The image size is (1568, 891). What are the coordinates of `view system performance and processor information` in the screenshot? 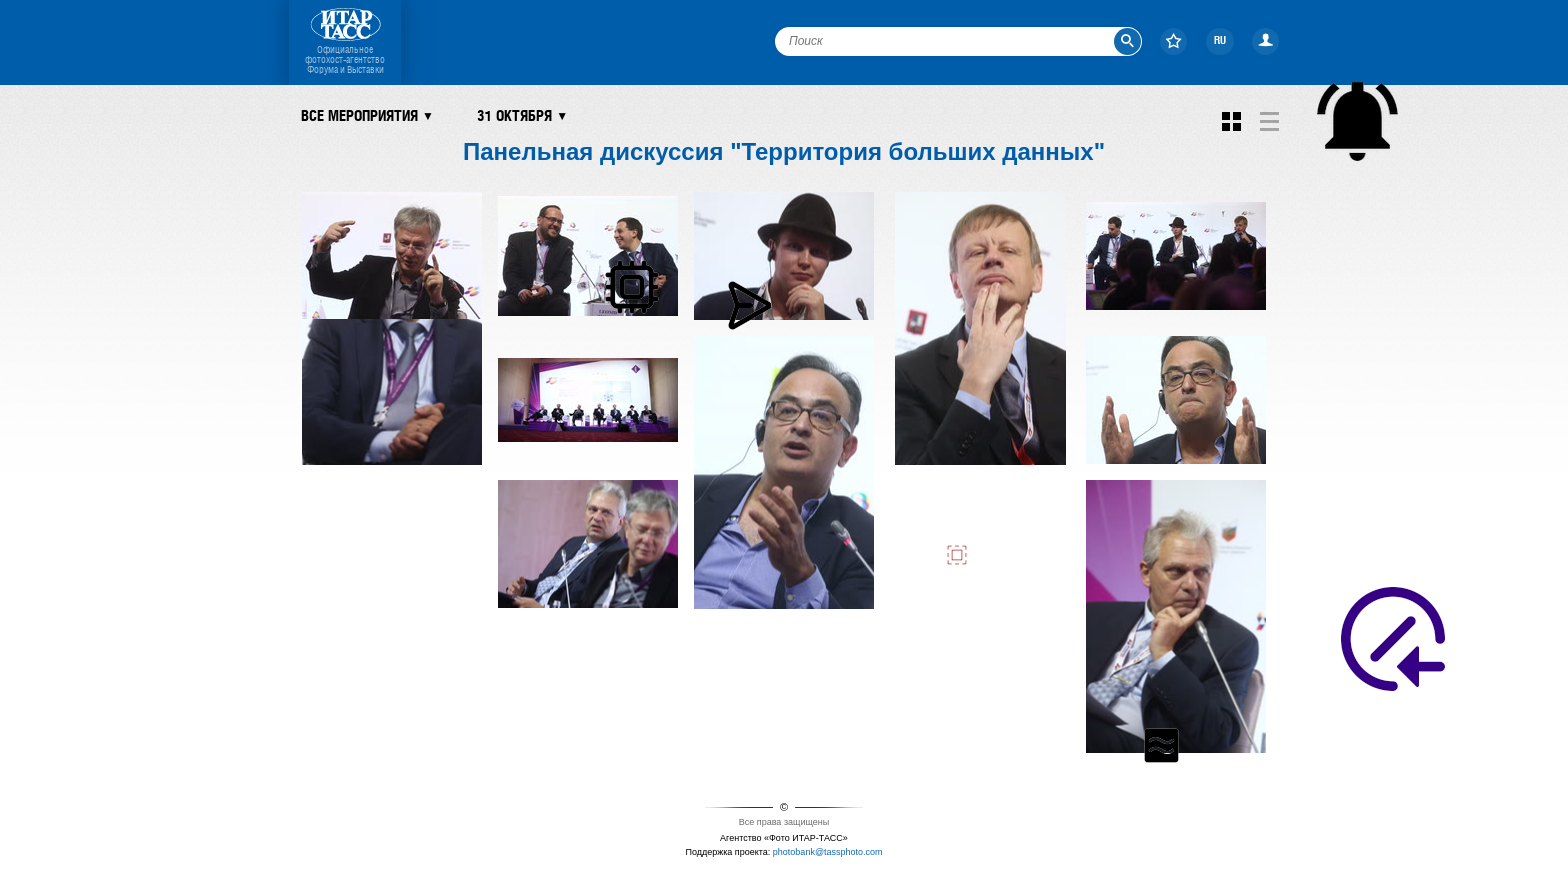 It's located at (632, 287).